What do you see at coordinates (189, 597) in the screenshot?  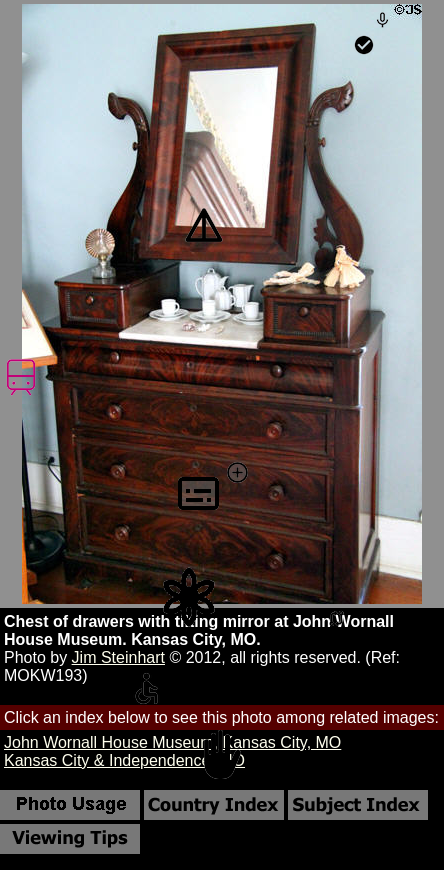 I see `apply a vintage or retro photo filter` at bounding box center [189, 597].